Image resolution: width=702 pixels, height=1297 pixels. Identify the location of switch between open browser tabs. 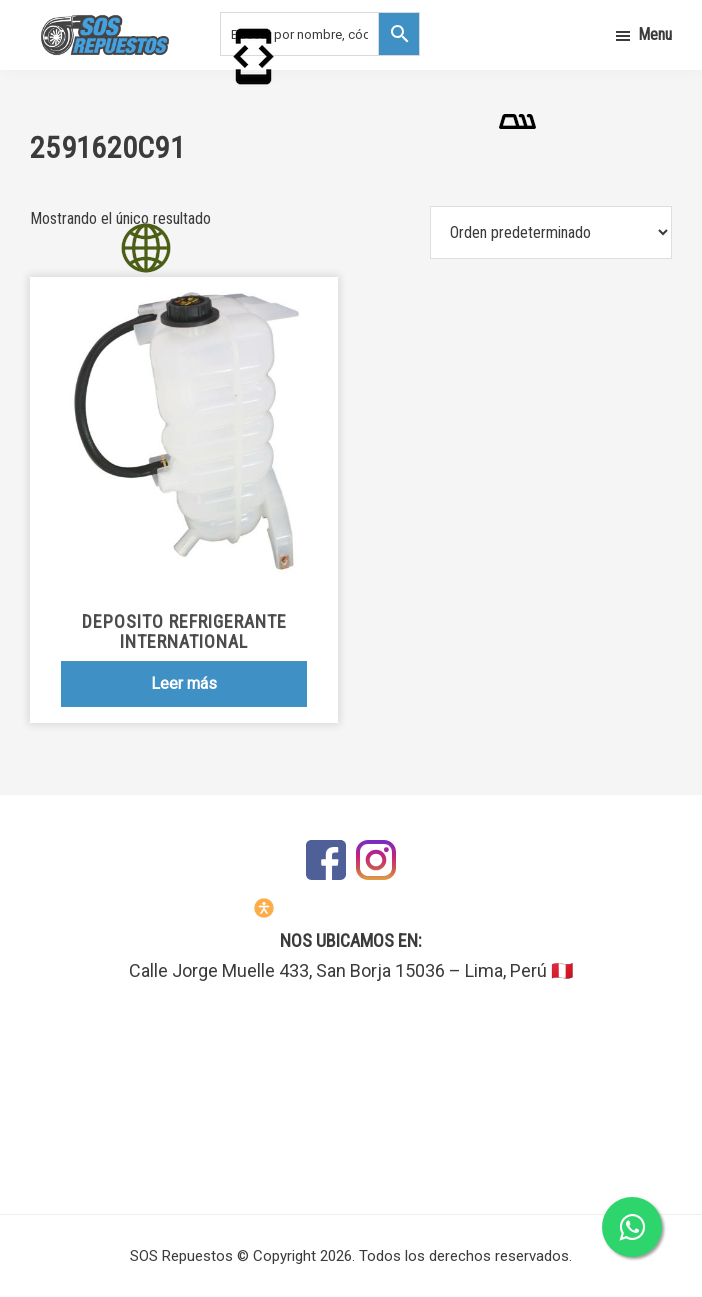
(517, 121).